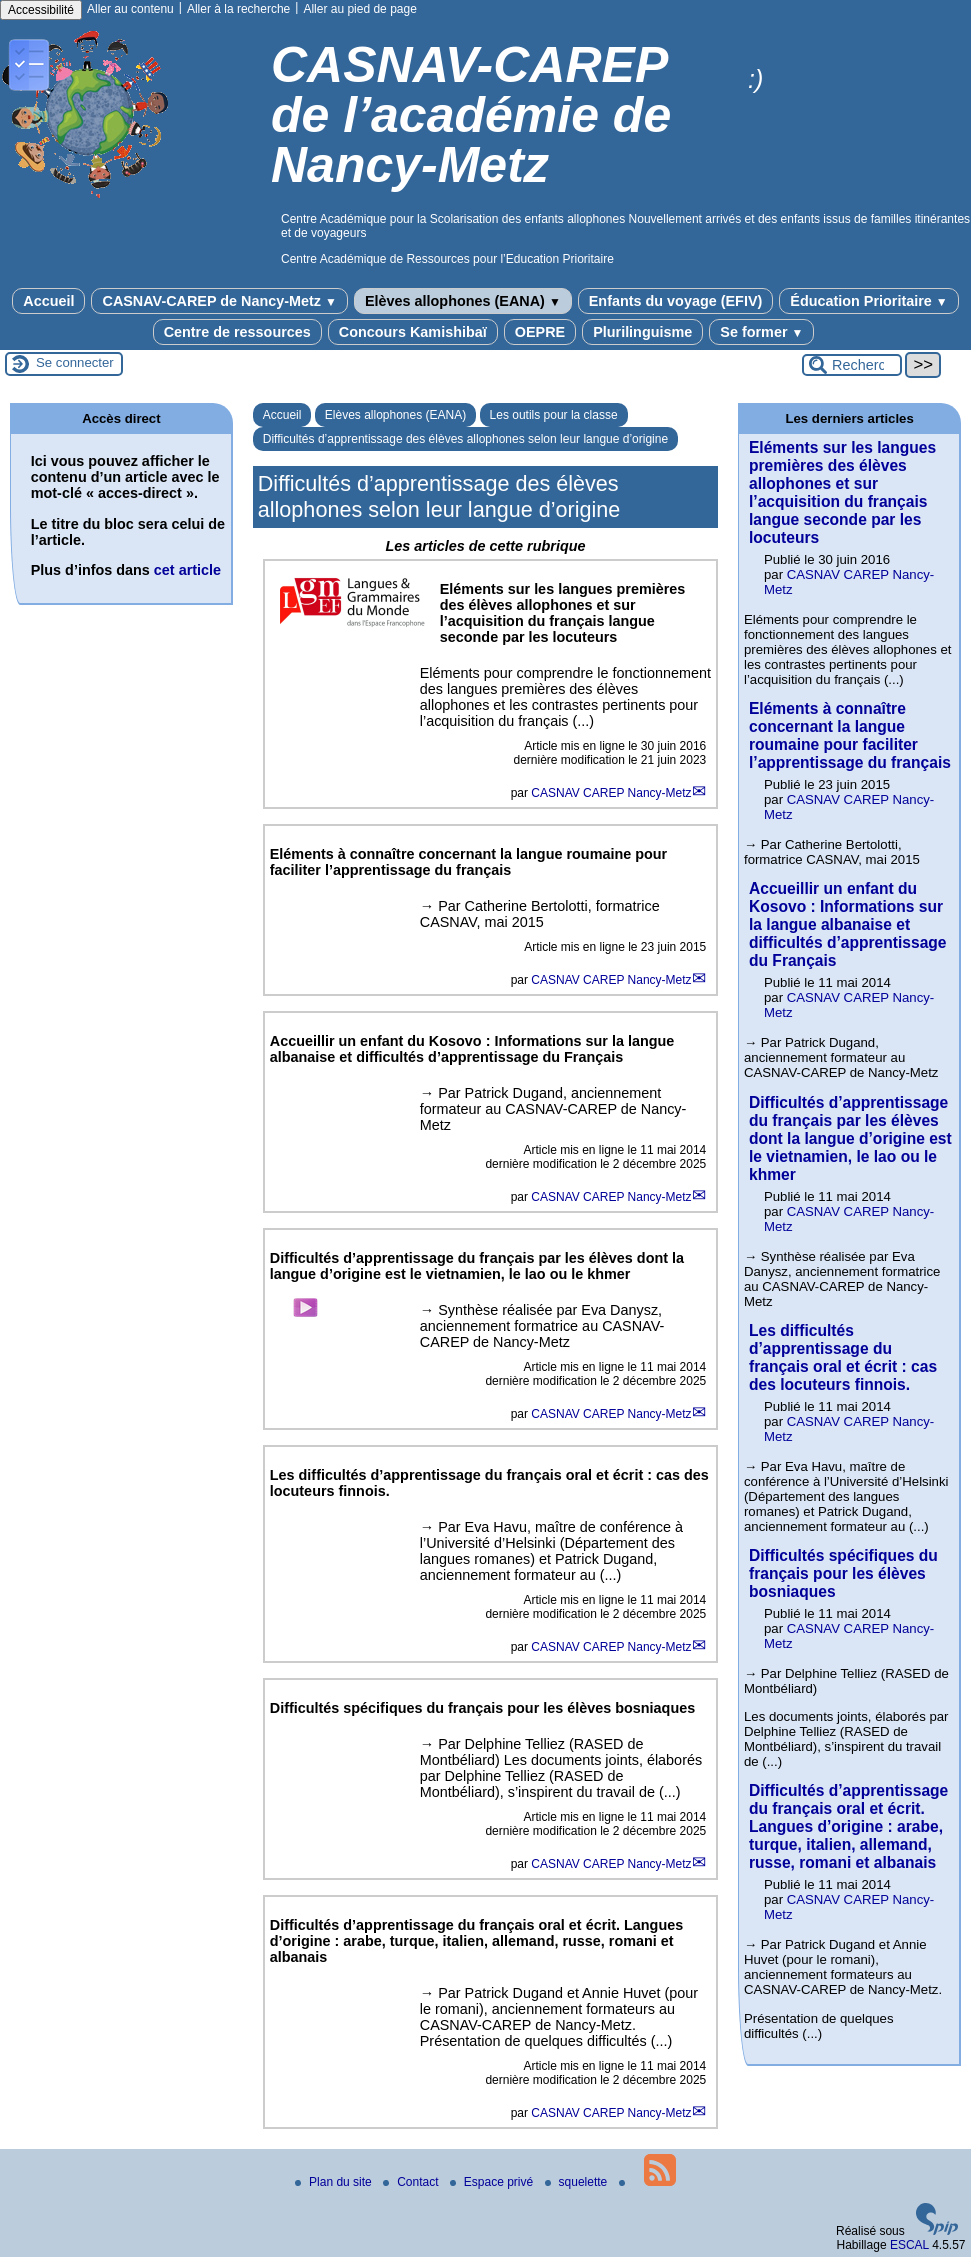  What do you see at coordinates (29, 65) in the screenshot?
I see `open your bookmarks or saved items app` at bounding box center [29, 65].